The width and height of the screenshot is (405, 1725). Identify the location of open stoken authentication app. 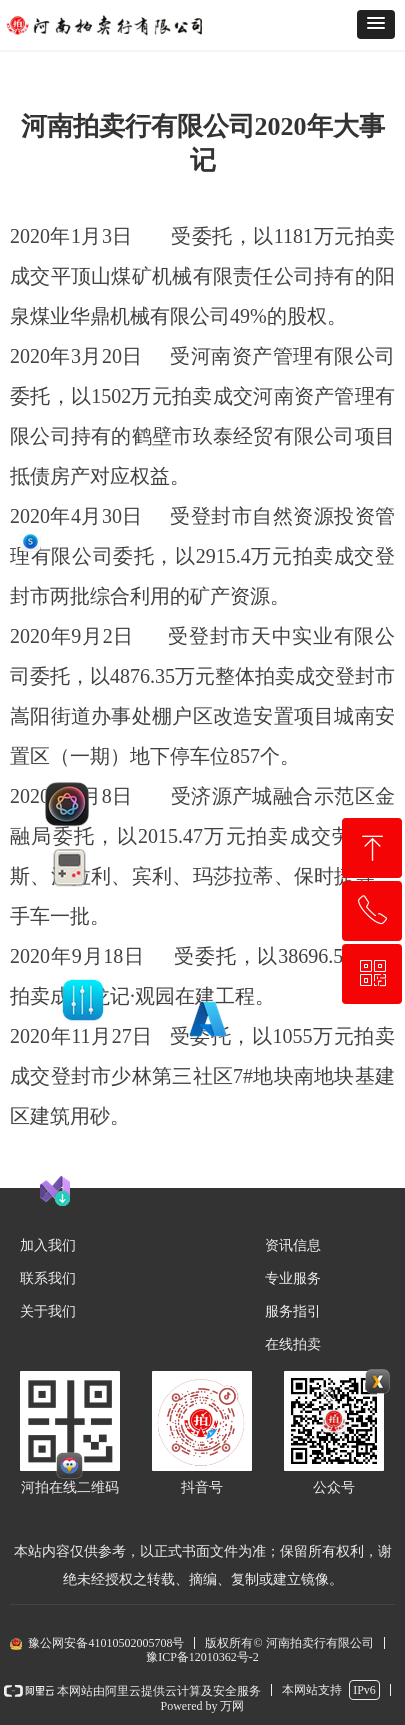
(30, 541).